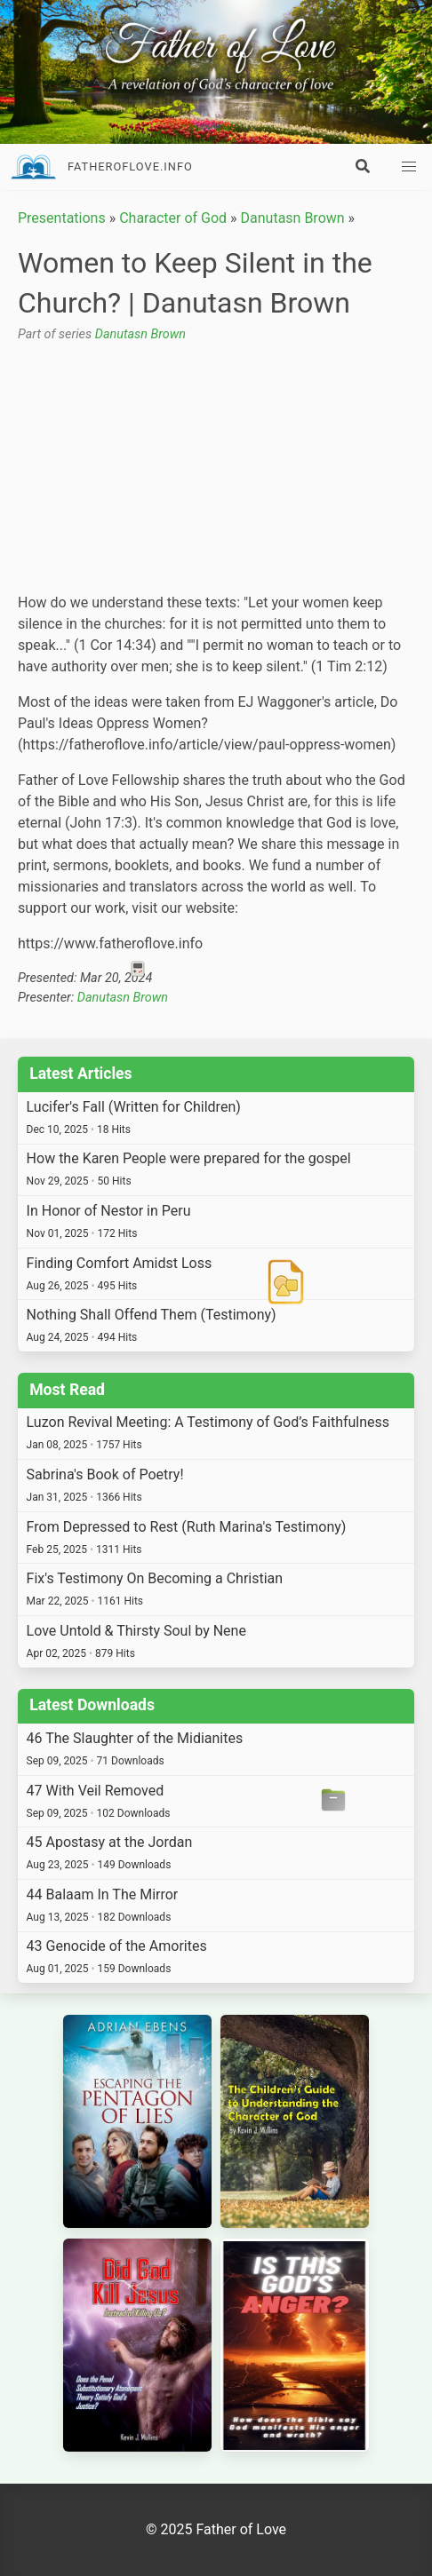  I want to click on open the file manager, so click(333, 1800).